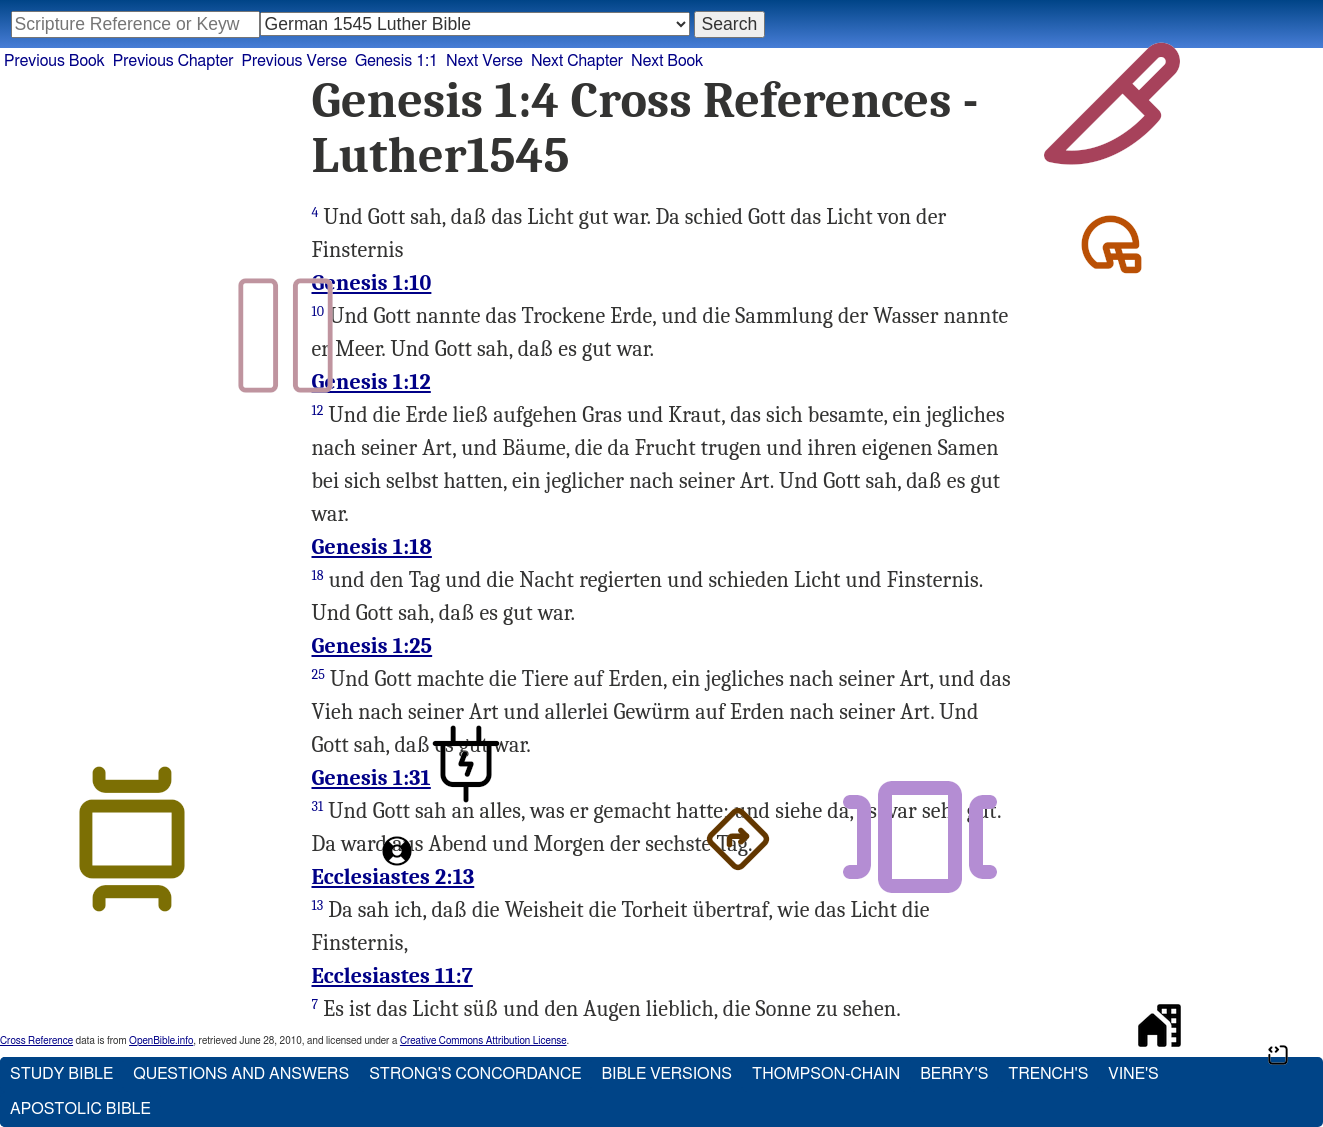 This screenshot has height=1127, width=1323. Describe the element at coordinates (1112, 106) in the screenshot. I see `access cutting or slicing tools` at that location.